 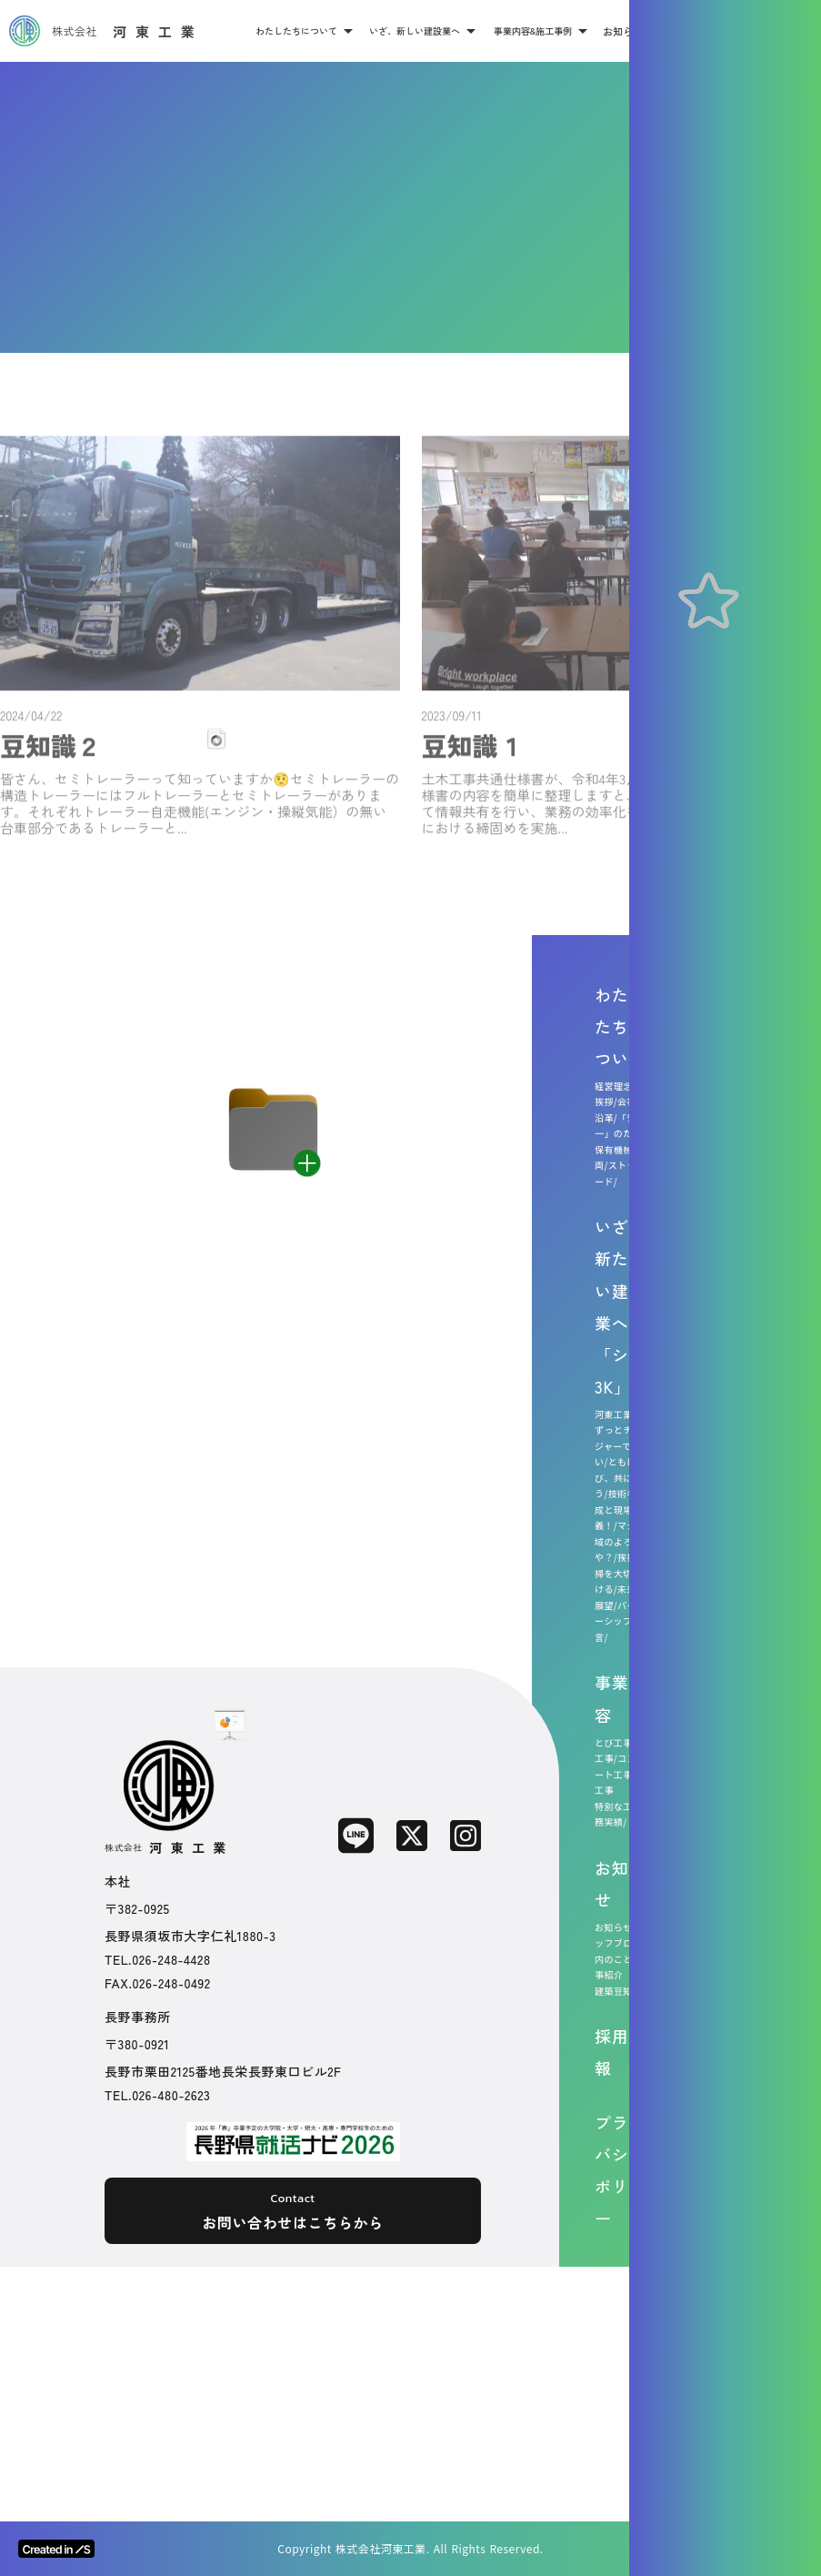 What do you see at coordinates (708, 602) in the screenshot?
I see `item is not marked as a favorite` at bounding box center [708, 602].